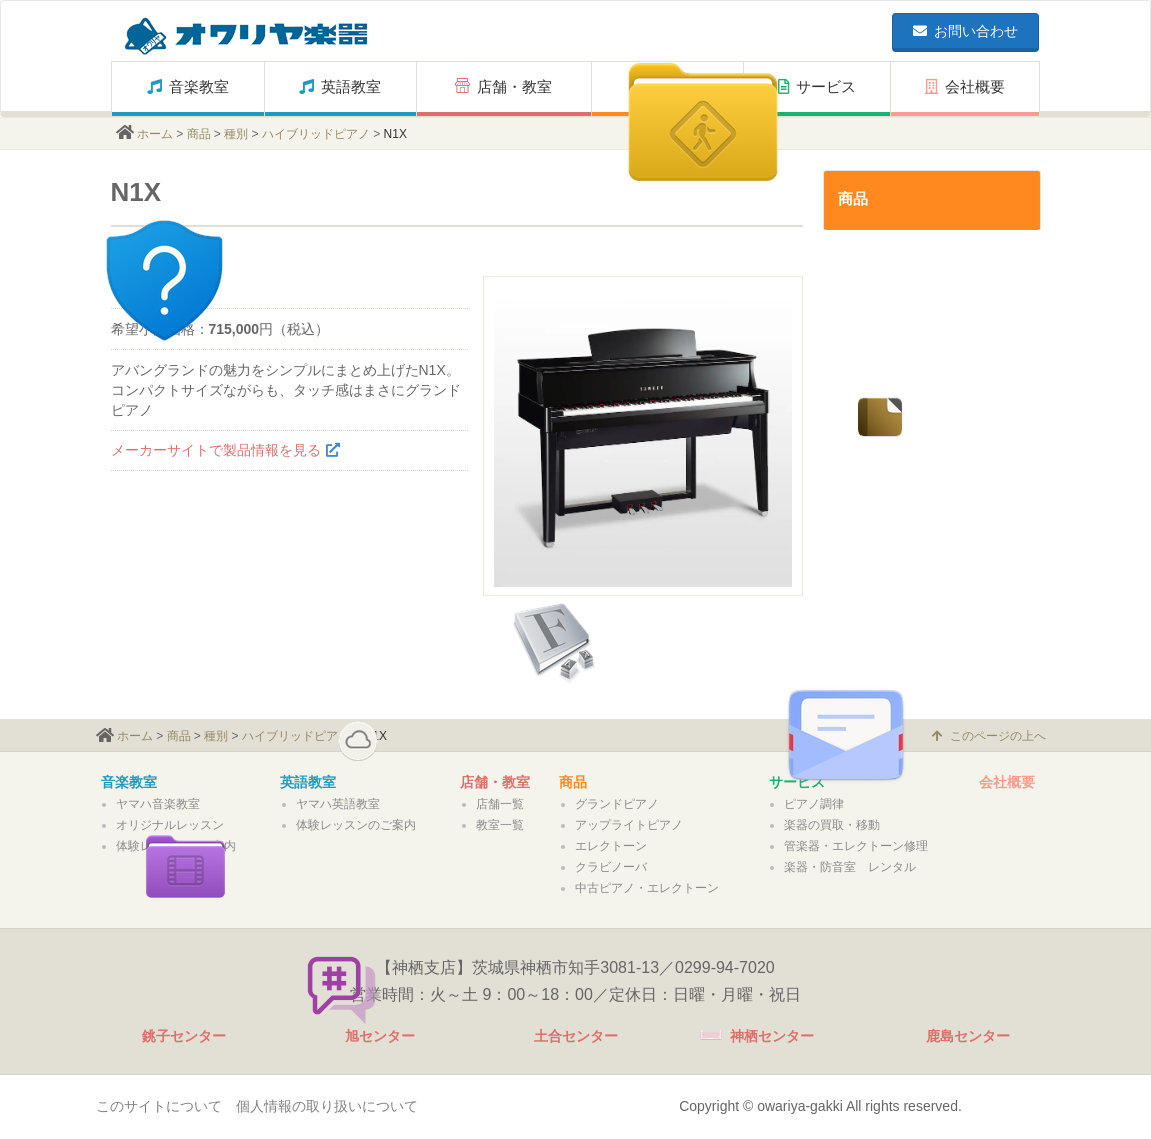 The width and height of the screenshot is (1151, 1139). I want to click on access the public folder for shared files, so click(703, 122).